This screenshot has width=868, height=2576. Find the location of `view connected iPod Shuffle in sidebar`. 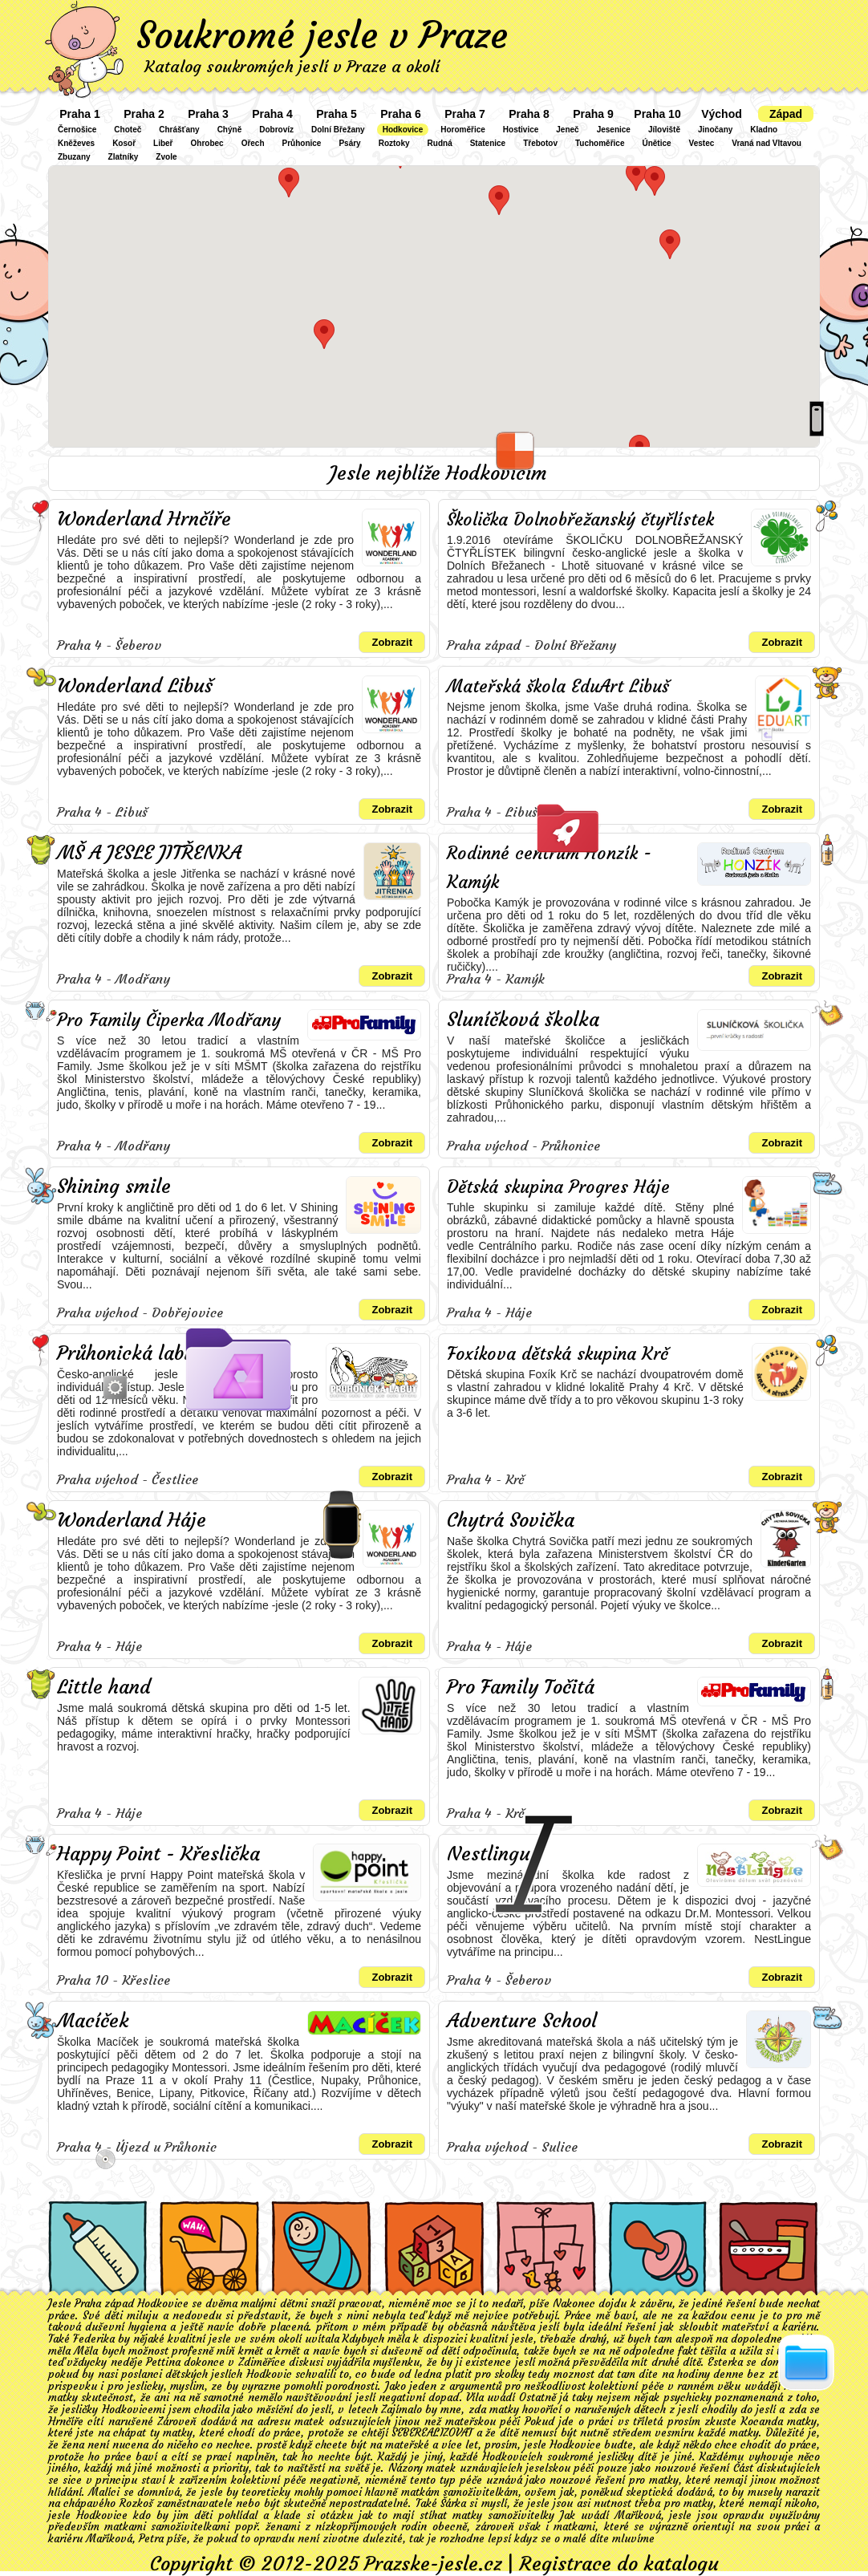

view connected iPod Shuffle in sidebar is located at coordinates (817, 419).